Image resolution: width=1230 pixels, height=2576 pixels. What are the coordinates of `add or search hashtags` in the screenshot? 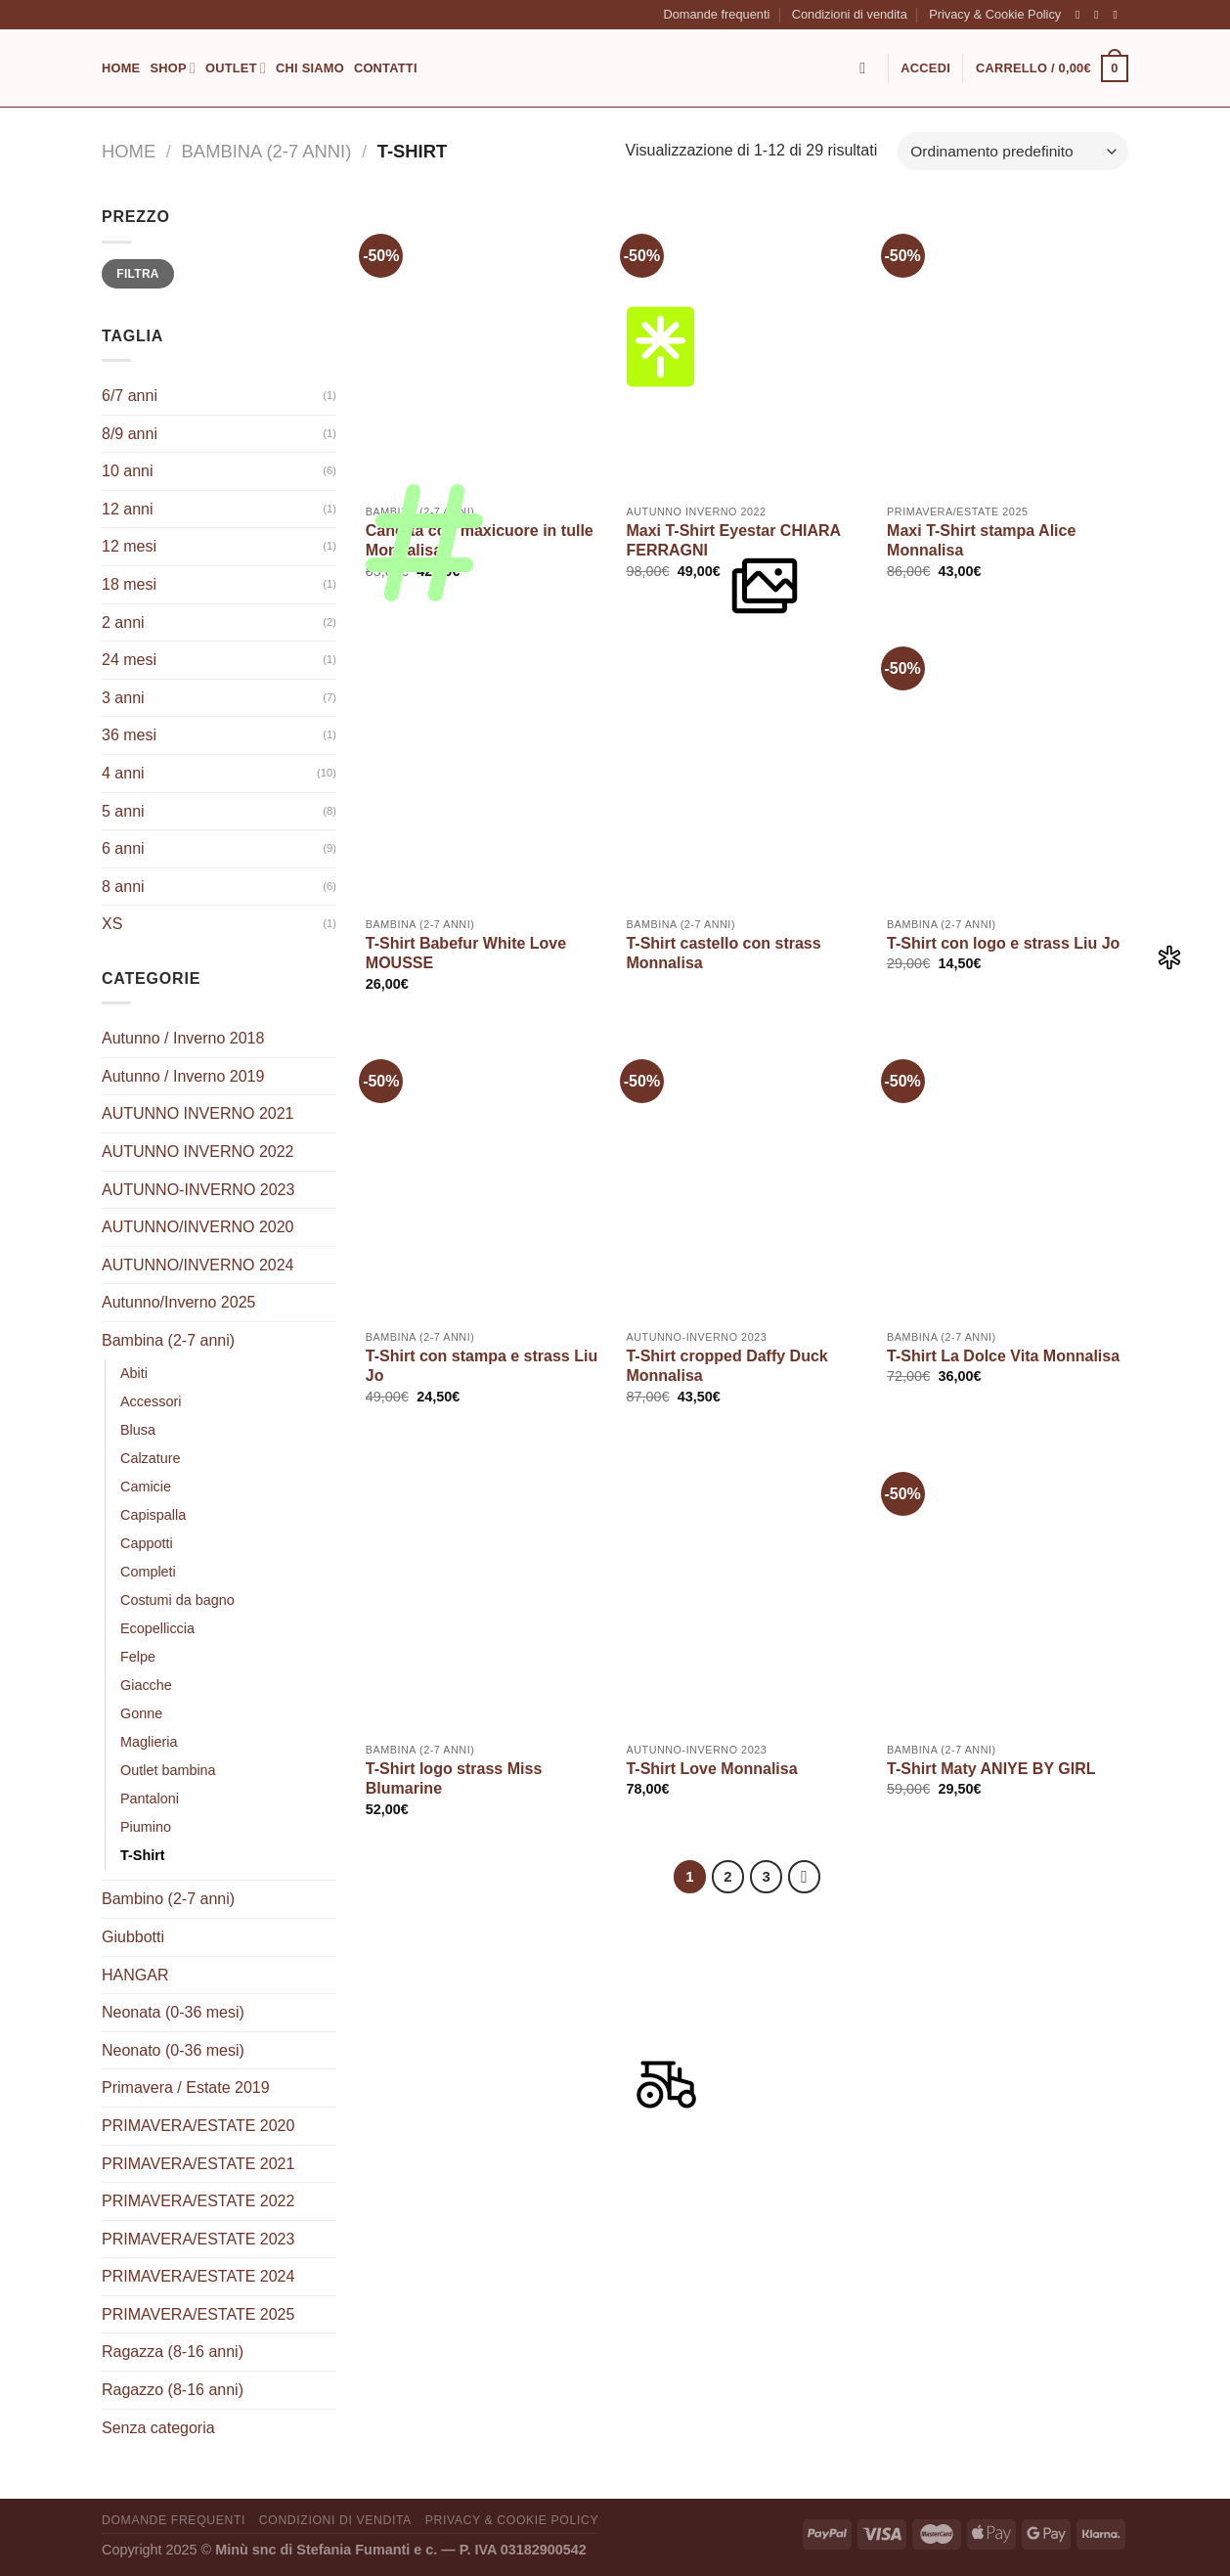 It's located at (424, 543).